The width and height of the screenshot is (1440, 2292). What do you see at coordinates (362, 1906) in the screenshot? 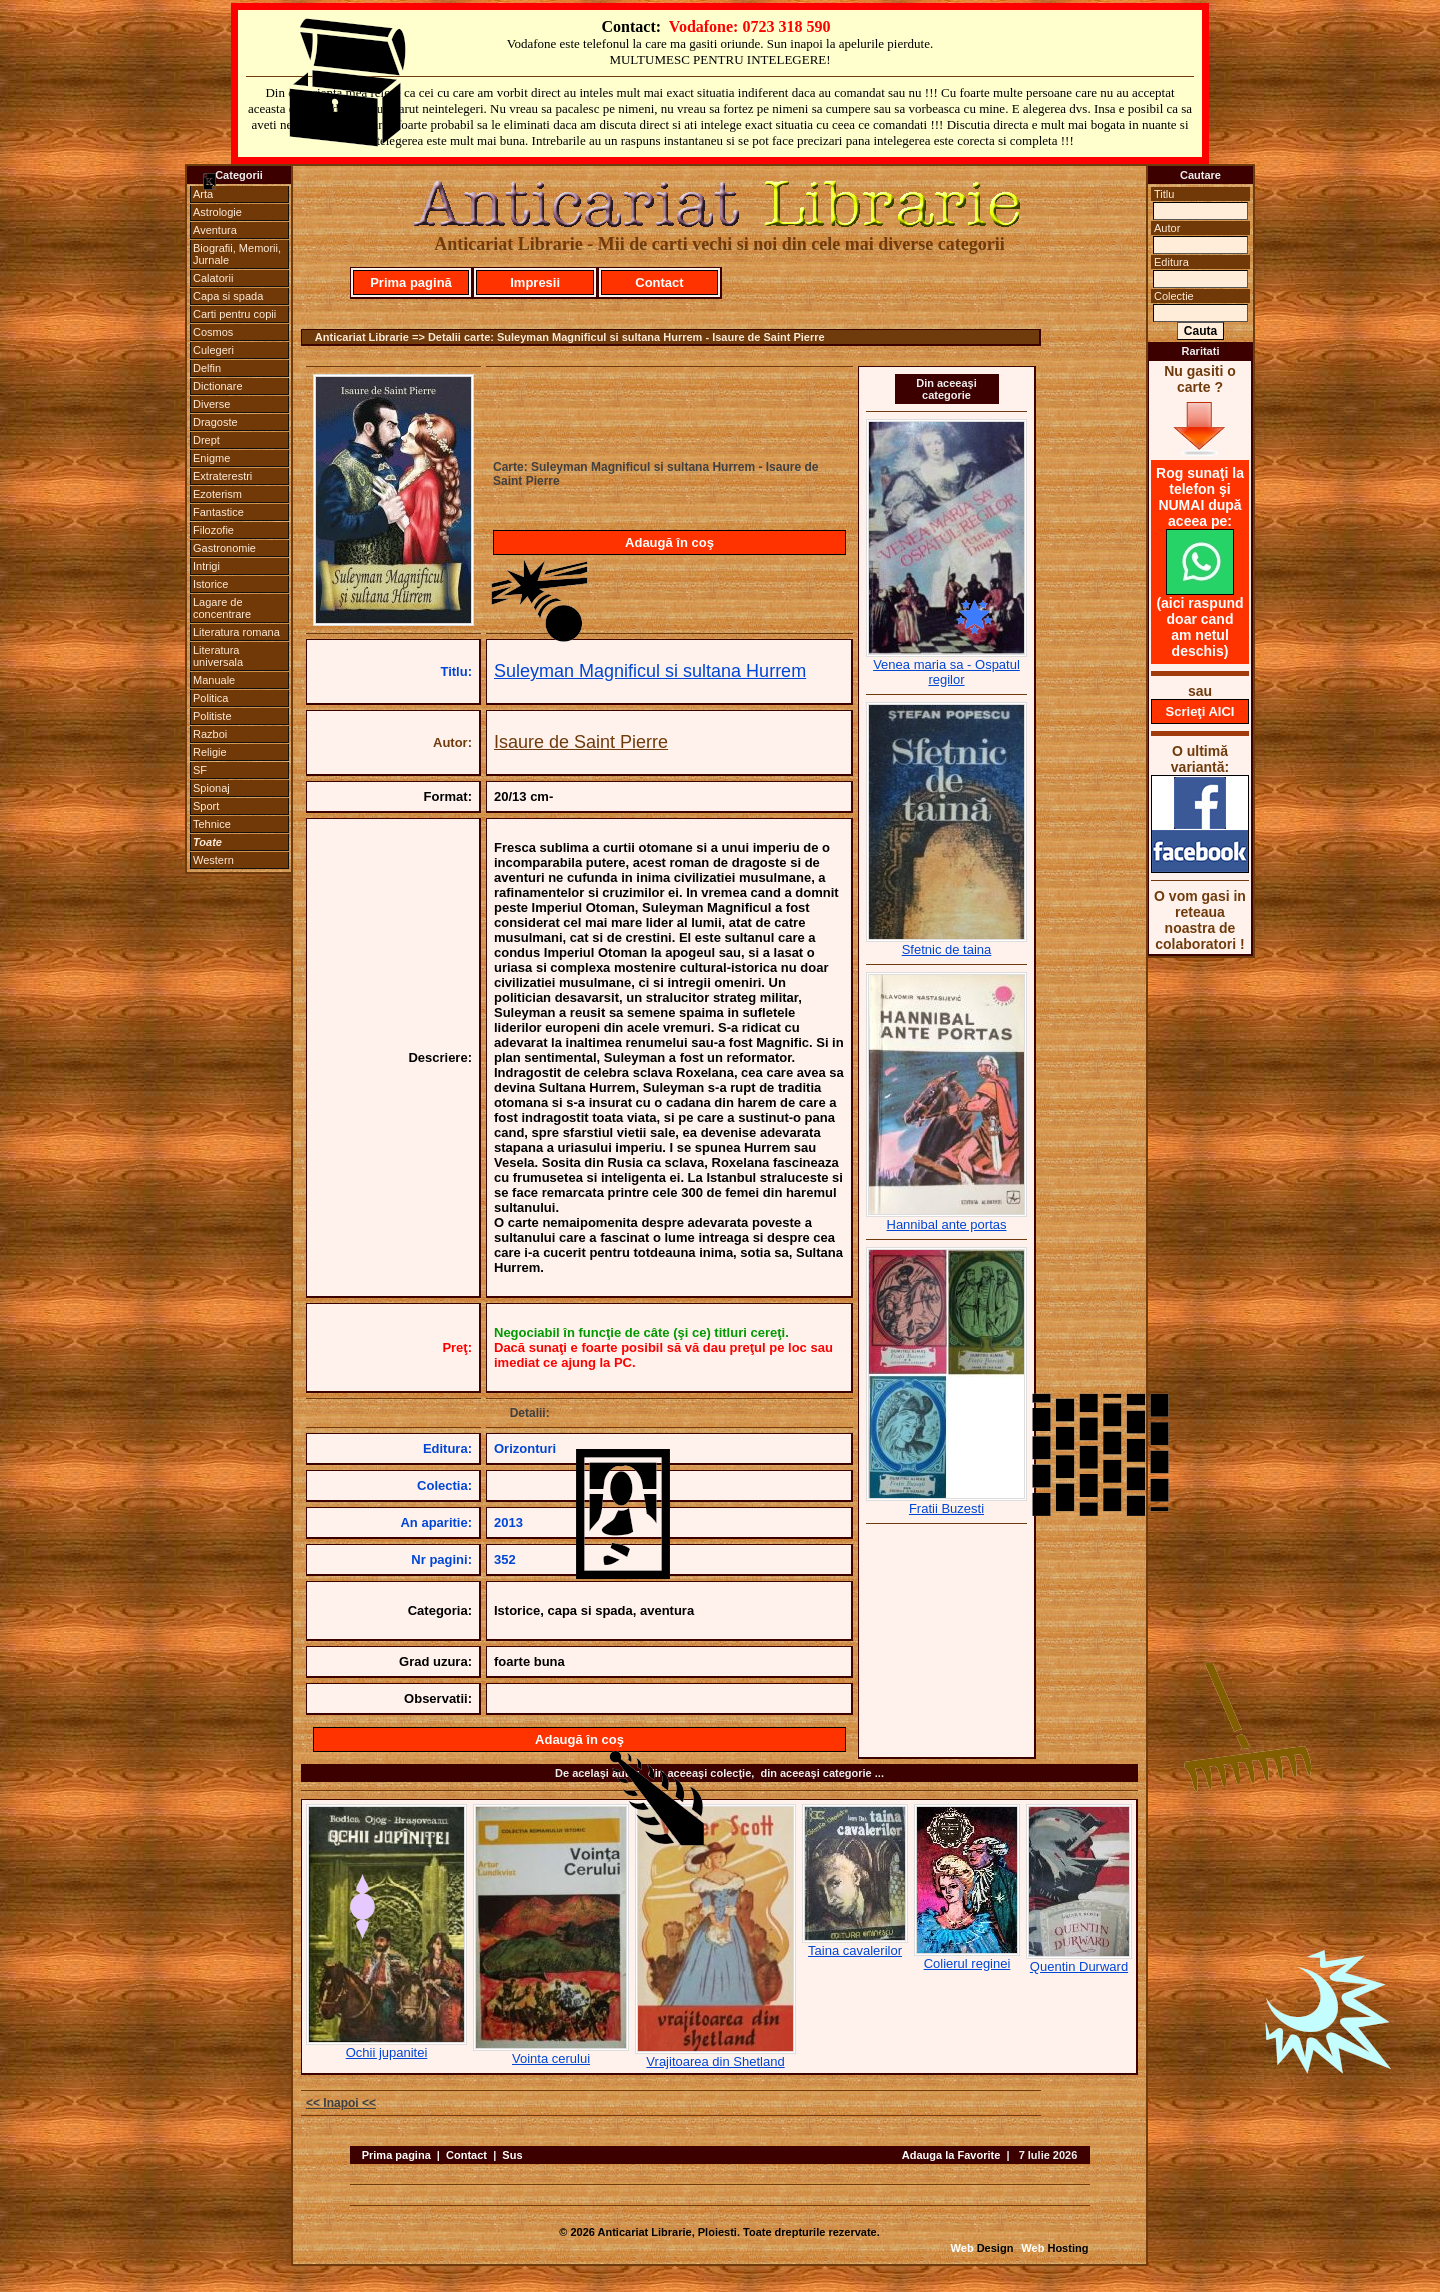
I see `indicates player has reached level two` at bounding box center [362, 1906].